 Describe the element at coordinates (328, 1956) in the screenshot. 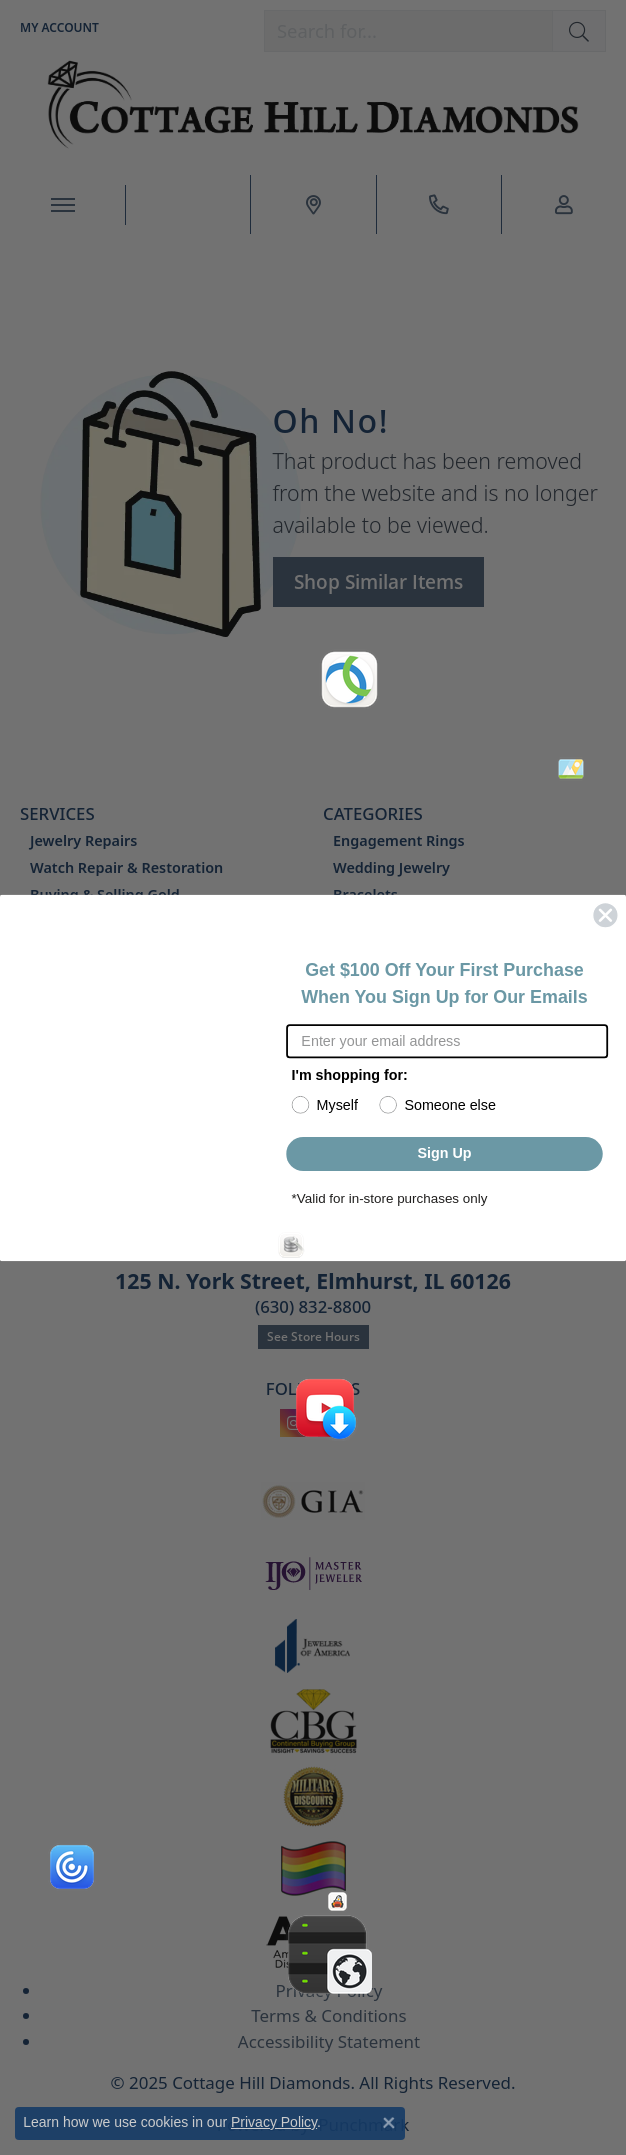

I see `configure web server network settings` at that location.